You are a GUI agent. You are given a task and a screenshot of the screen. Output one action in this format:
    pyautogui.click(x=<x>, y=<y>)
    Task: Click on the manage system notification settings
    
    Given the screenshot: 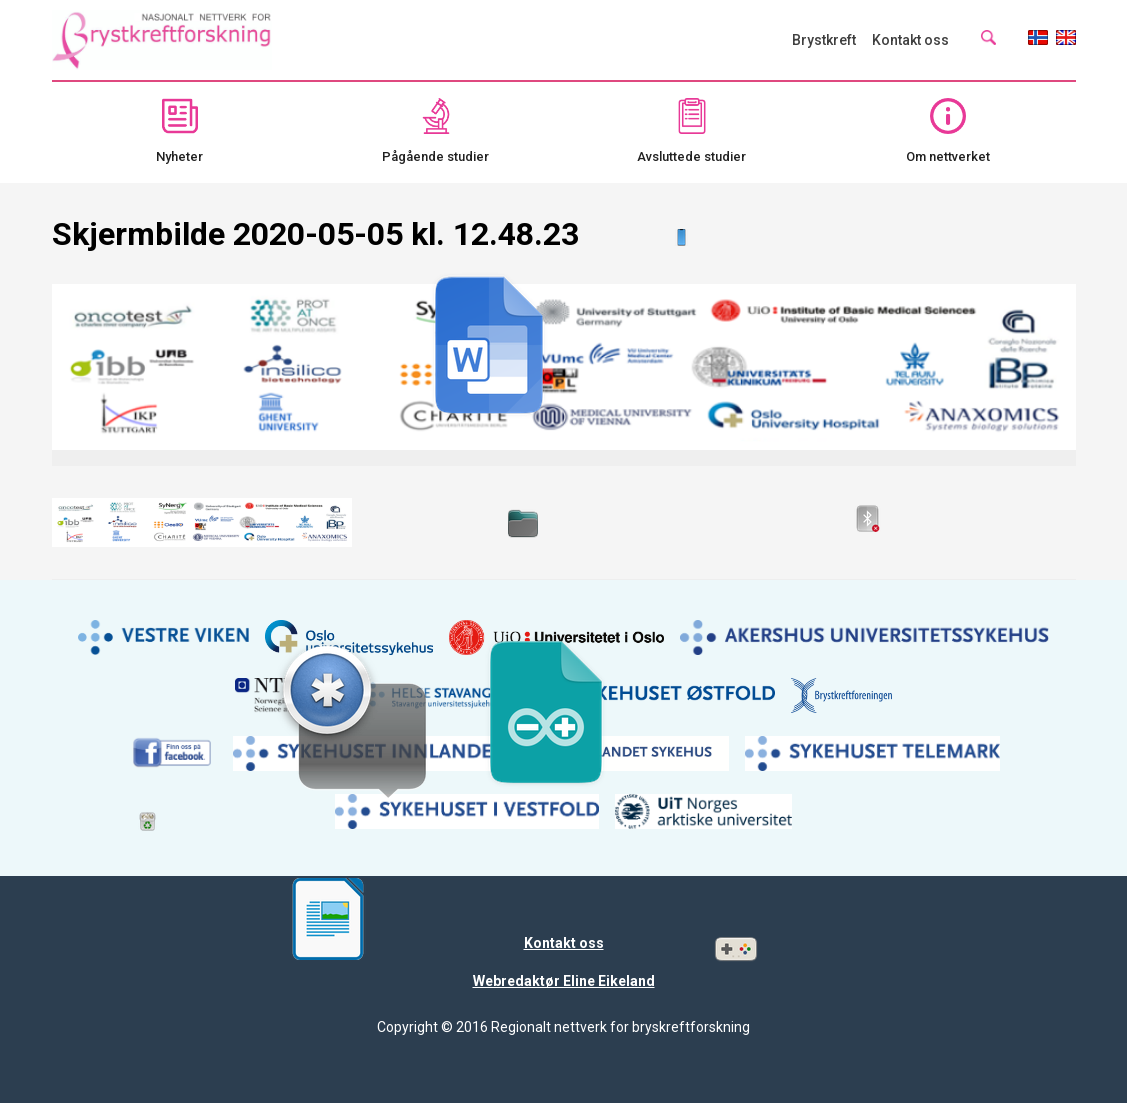 What is the action you would take?
    pyautogui.click(x=356, y=718)
    